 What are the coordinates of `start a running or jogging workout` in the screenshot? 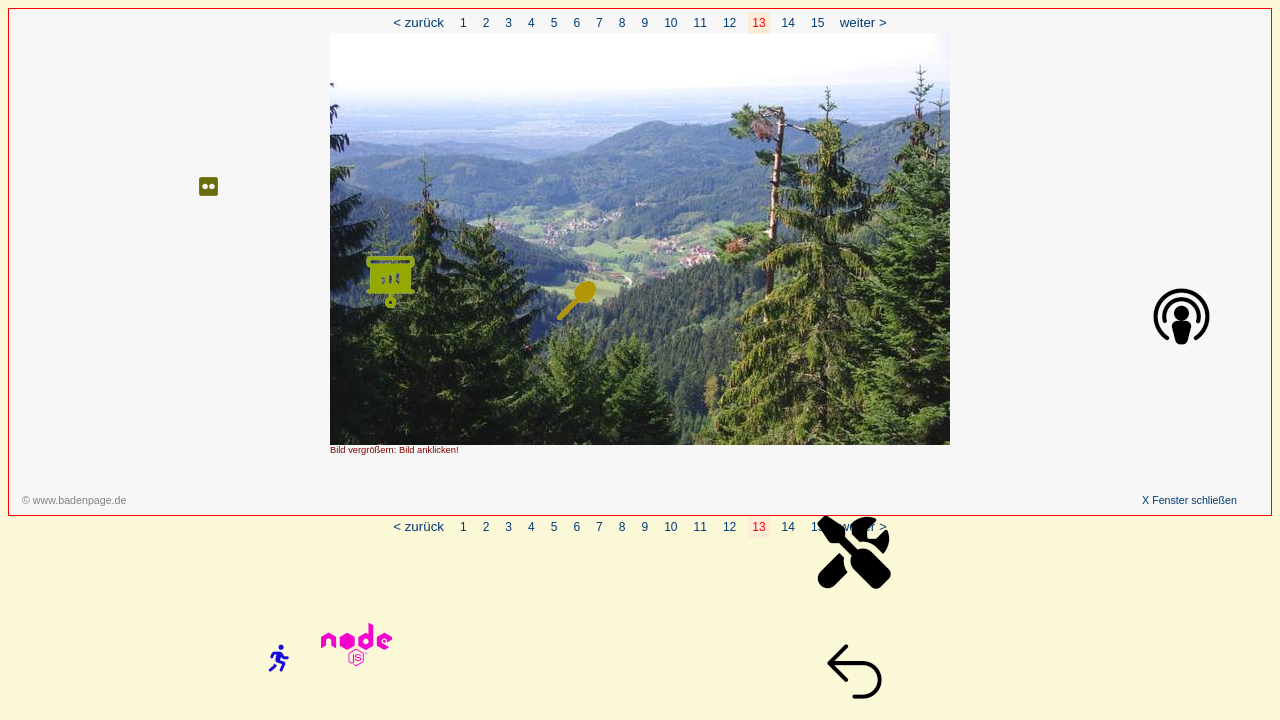 It's located at (279, 658).